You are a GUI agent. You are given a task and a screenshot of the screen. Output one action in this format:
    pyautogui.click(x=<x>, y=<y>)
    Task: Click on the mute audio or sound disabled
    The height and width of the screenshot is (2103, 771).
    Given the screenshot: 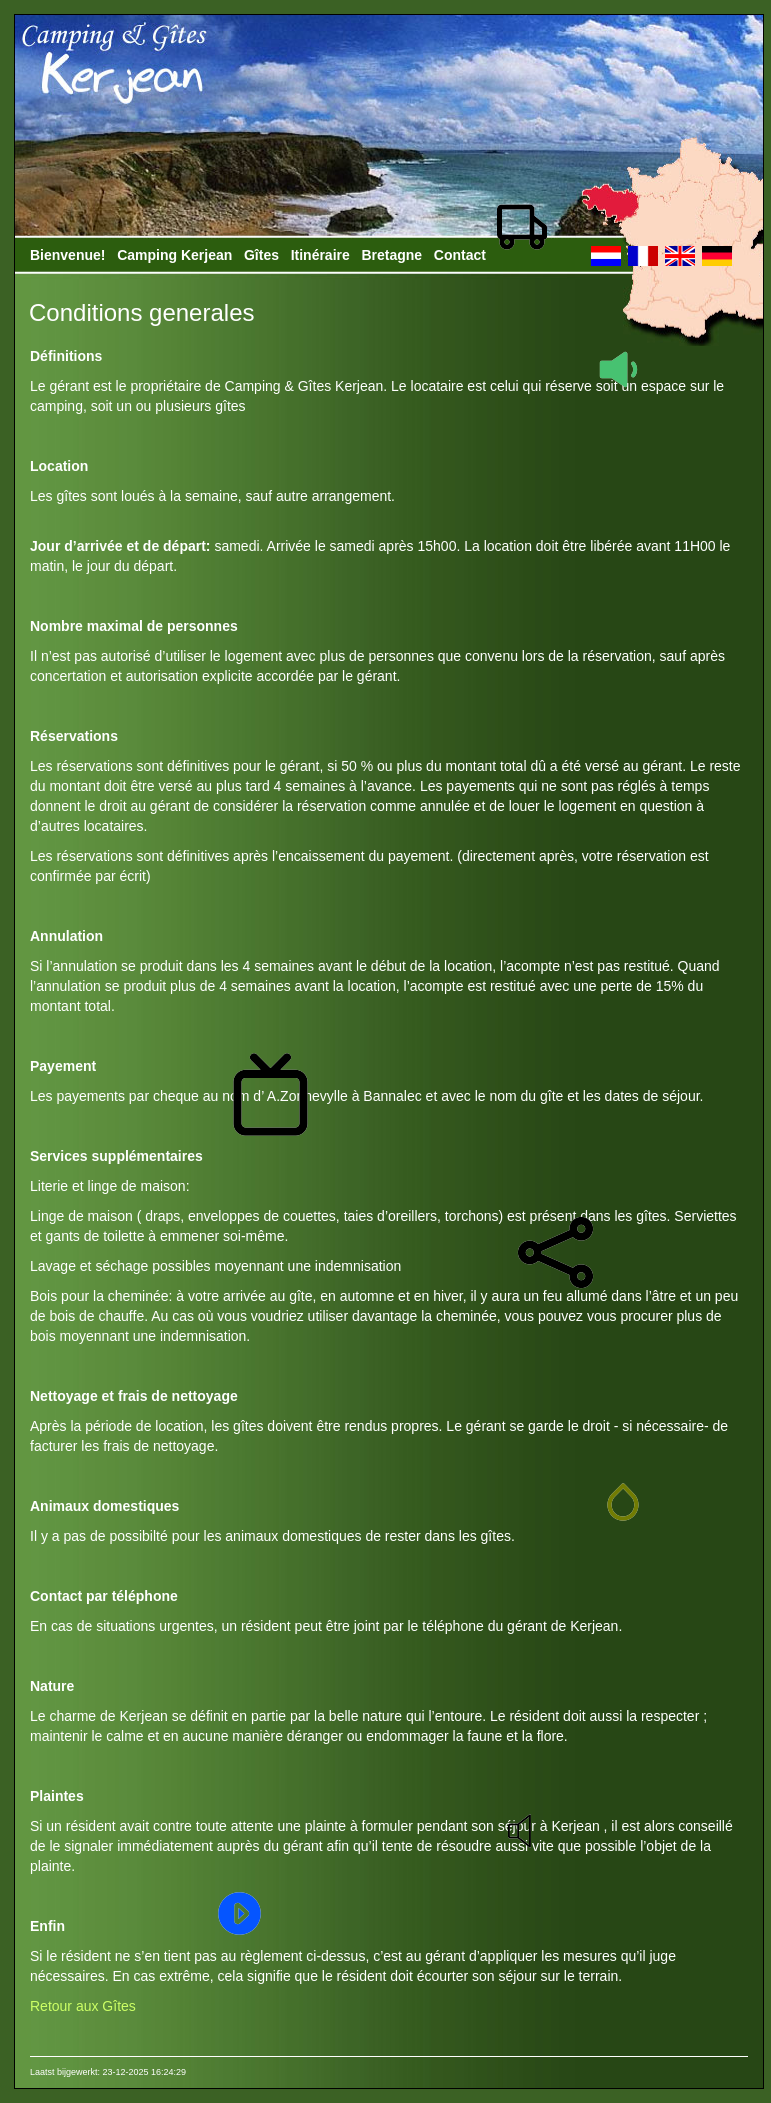 What is the action you would take?
    pyautogui.click(x=526, y=1831)
    